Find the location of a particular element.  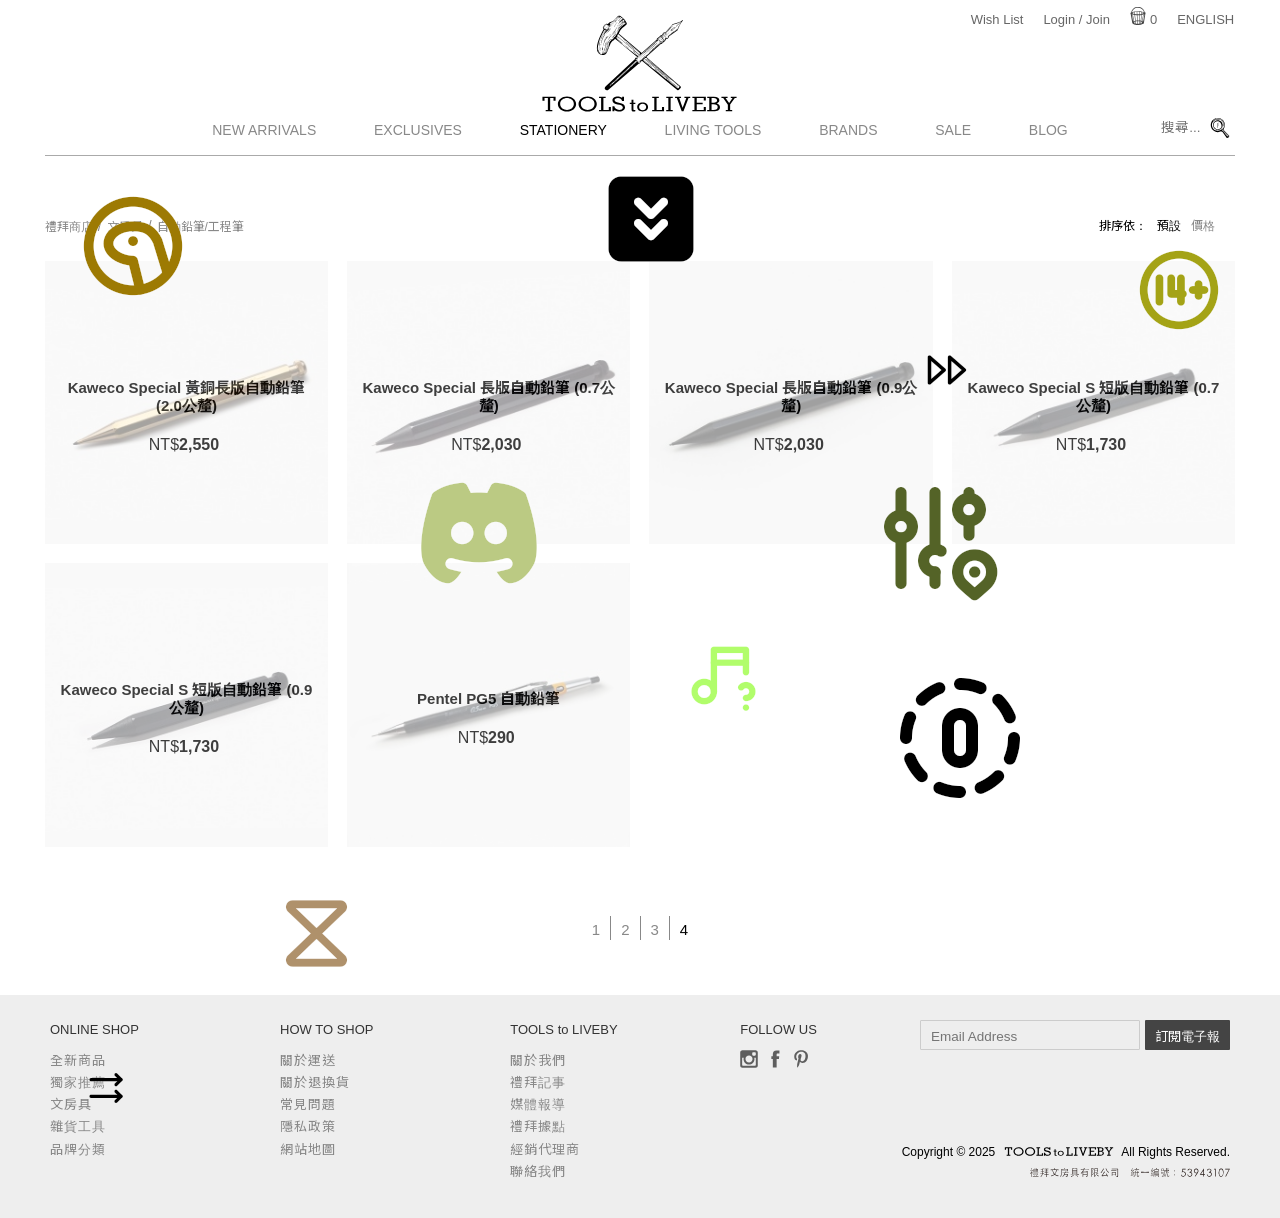

indicates content rated for ages 14 and older is located at coordinates (1179, 290).